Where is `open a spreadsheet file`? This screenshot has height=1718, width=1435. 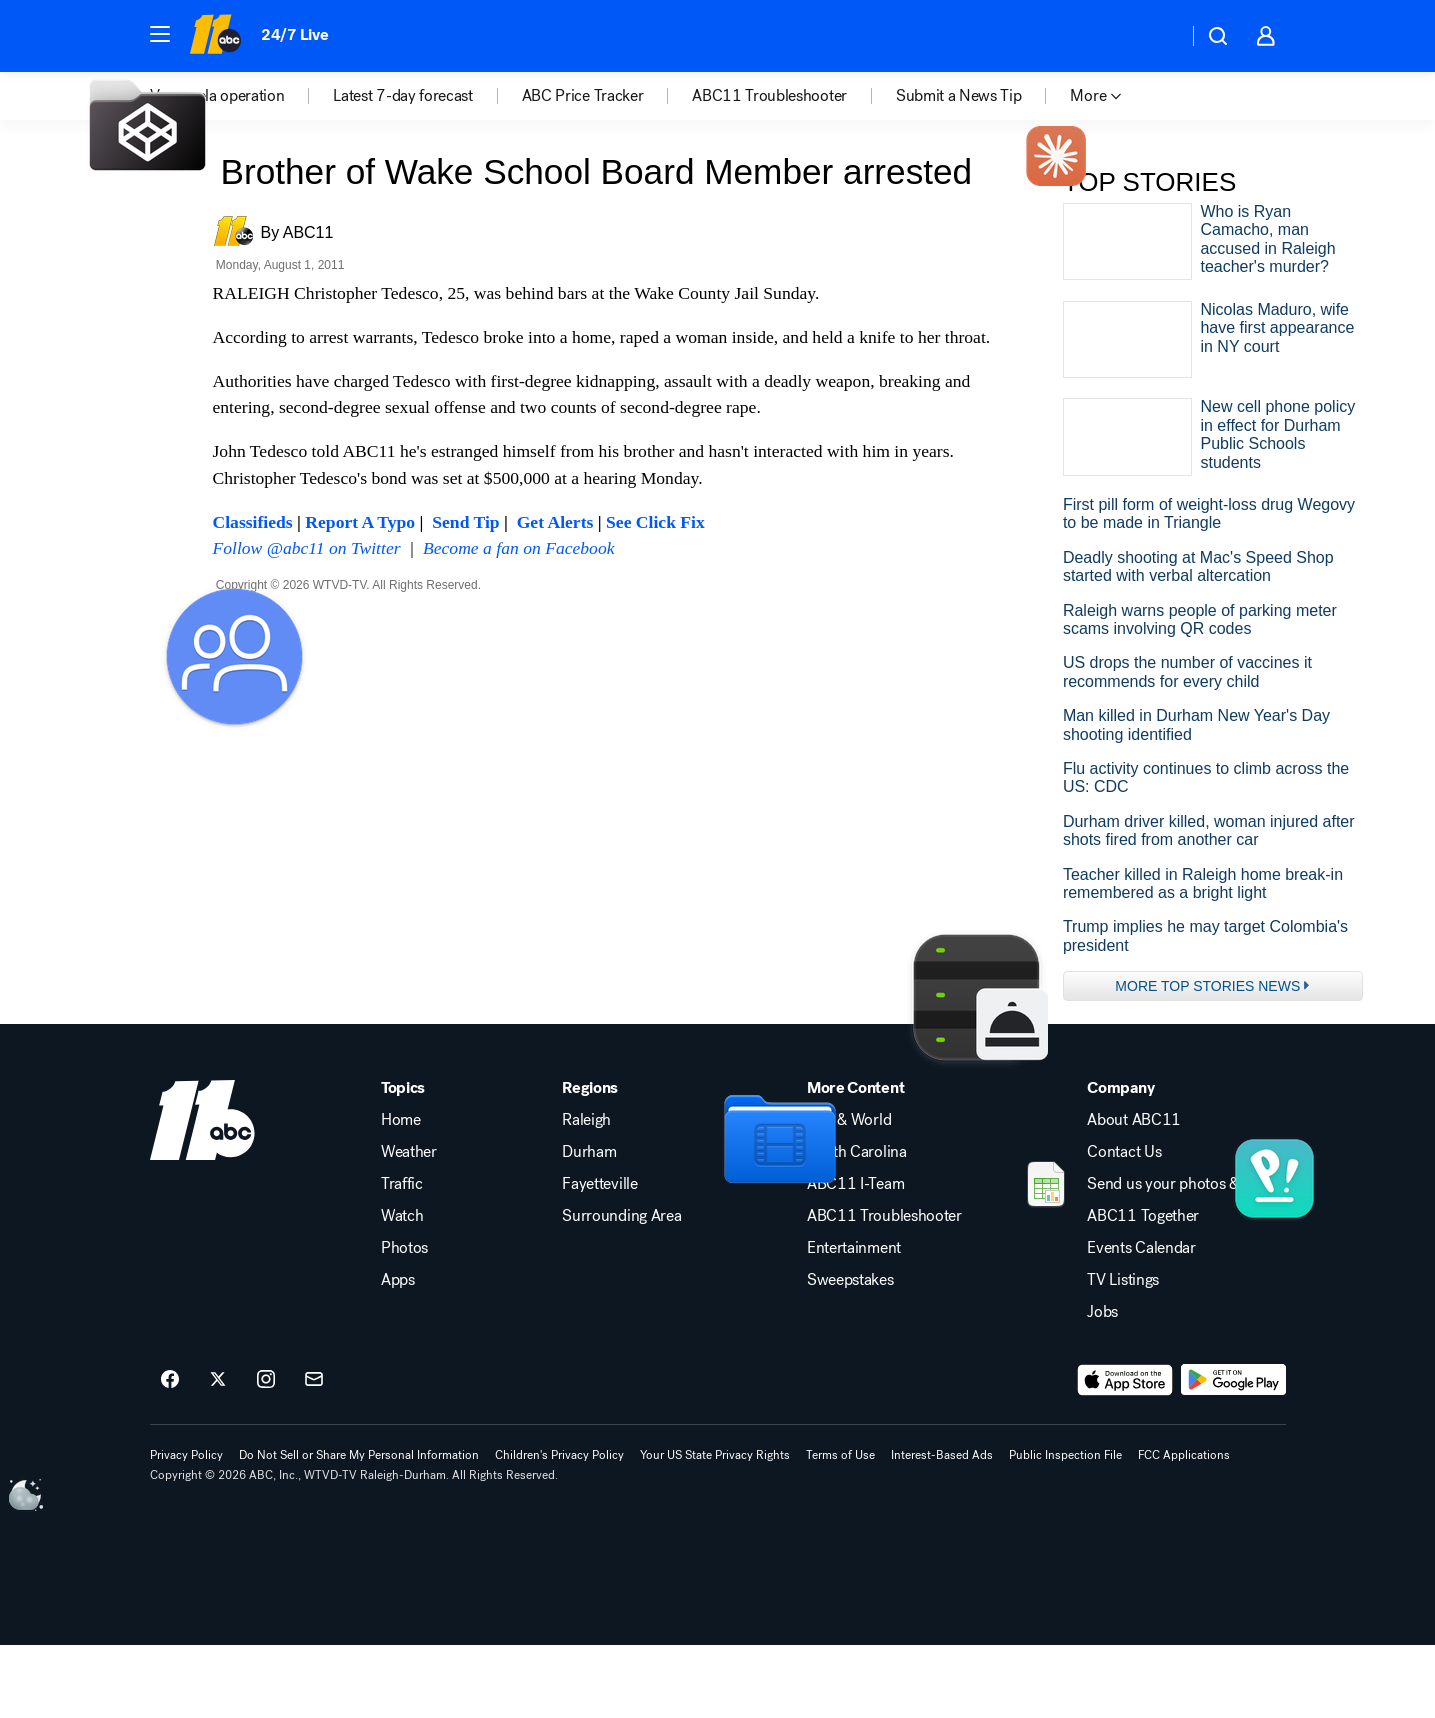
open a spreadsheet file is located at coordinates (1046, 1184).